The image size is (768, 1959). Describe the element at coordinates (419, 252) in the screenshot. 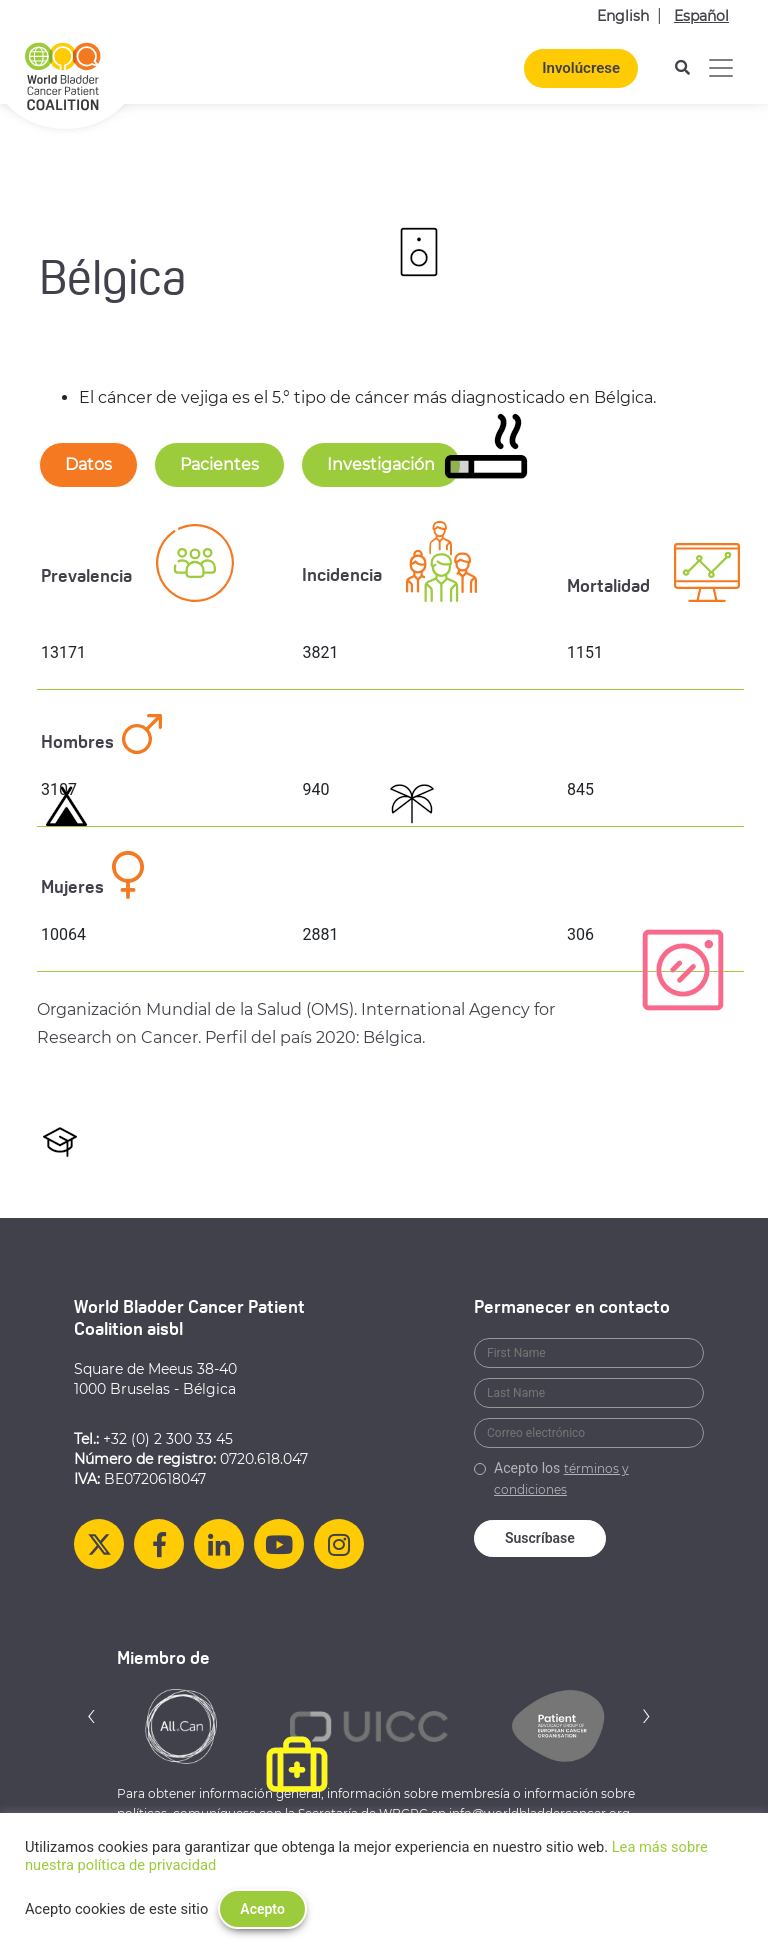

I see `adjust speaker or audio output settings` at that location.